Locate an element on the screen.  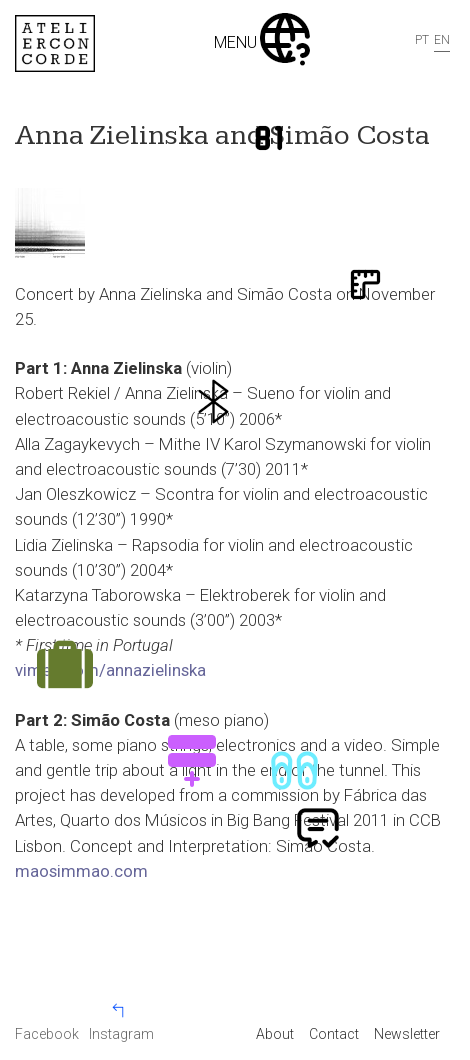
go back to previous screen is located at coordinates (118, 1010).